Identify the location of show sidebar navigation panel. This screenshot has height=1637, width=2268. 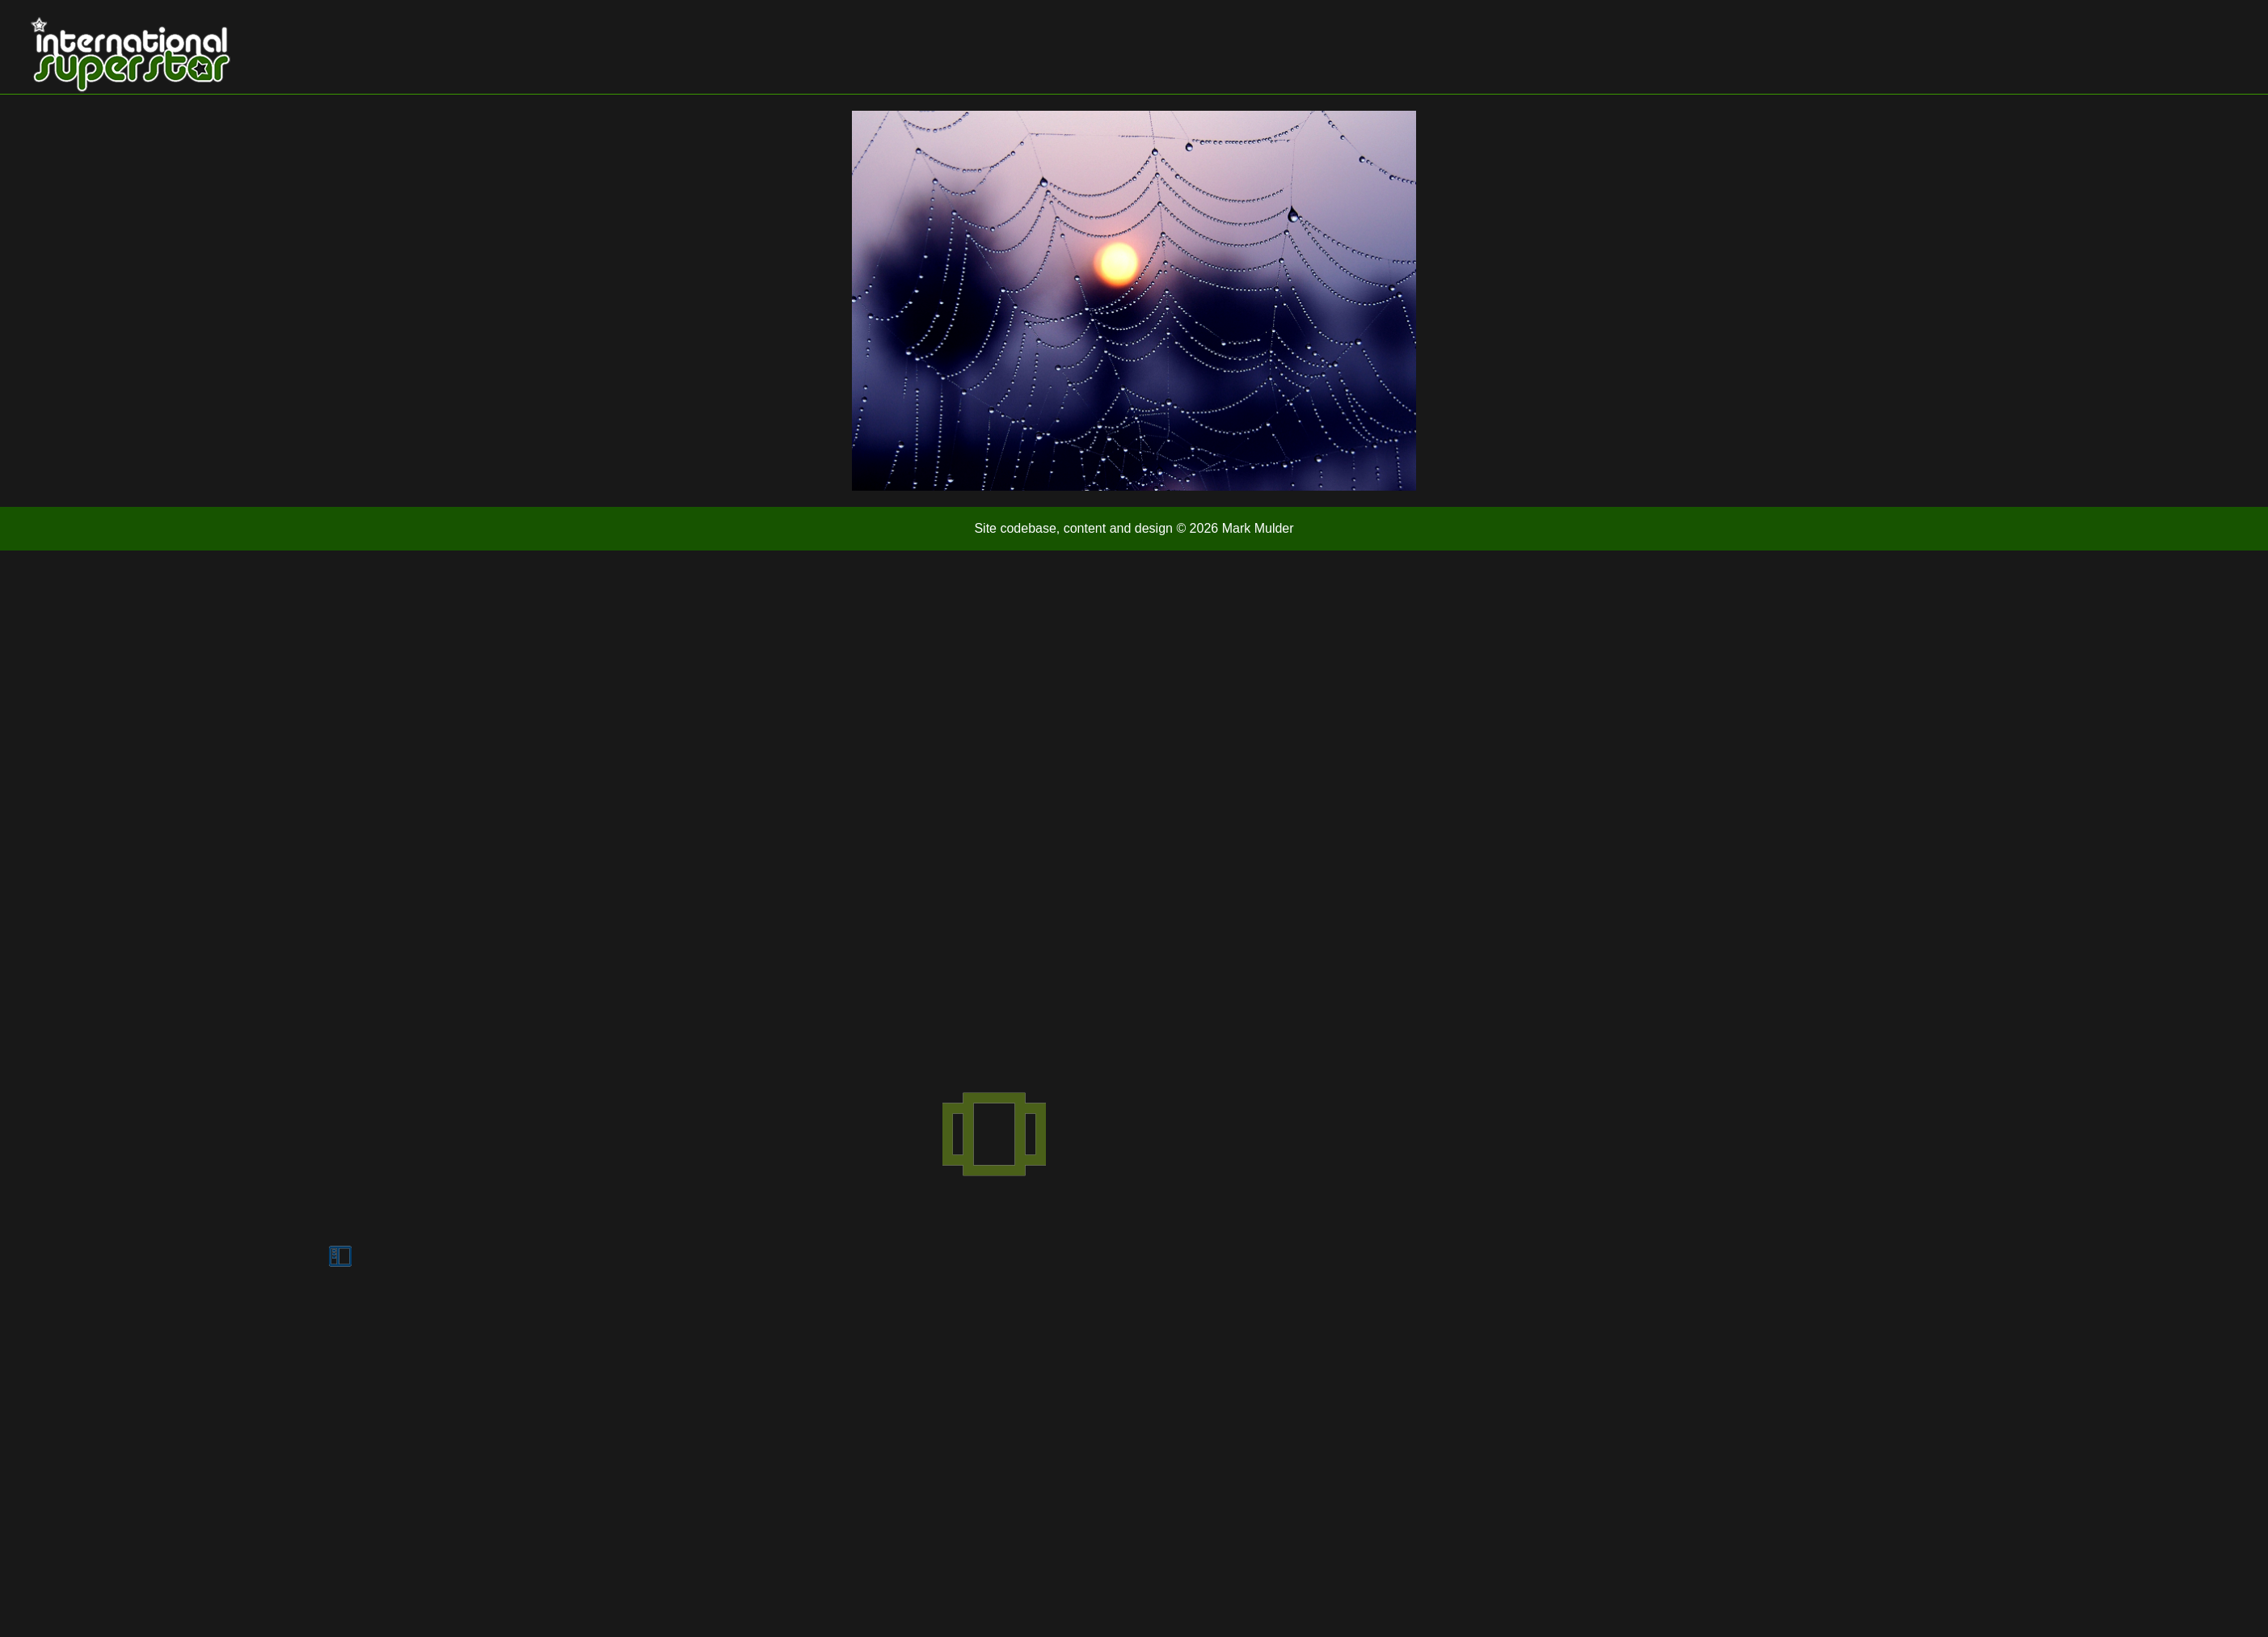
(340, 1256).